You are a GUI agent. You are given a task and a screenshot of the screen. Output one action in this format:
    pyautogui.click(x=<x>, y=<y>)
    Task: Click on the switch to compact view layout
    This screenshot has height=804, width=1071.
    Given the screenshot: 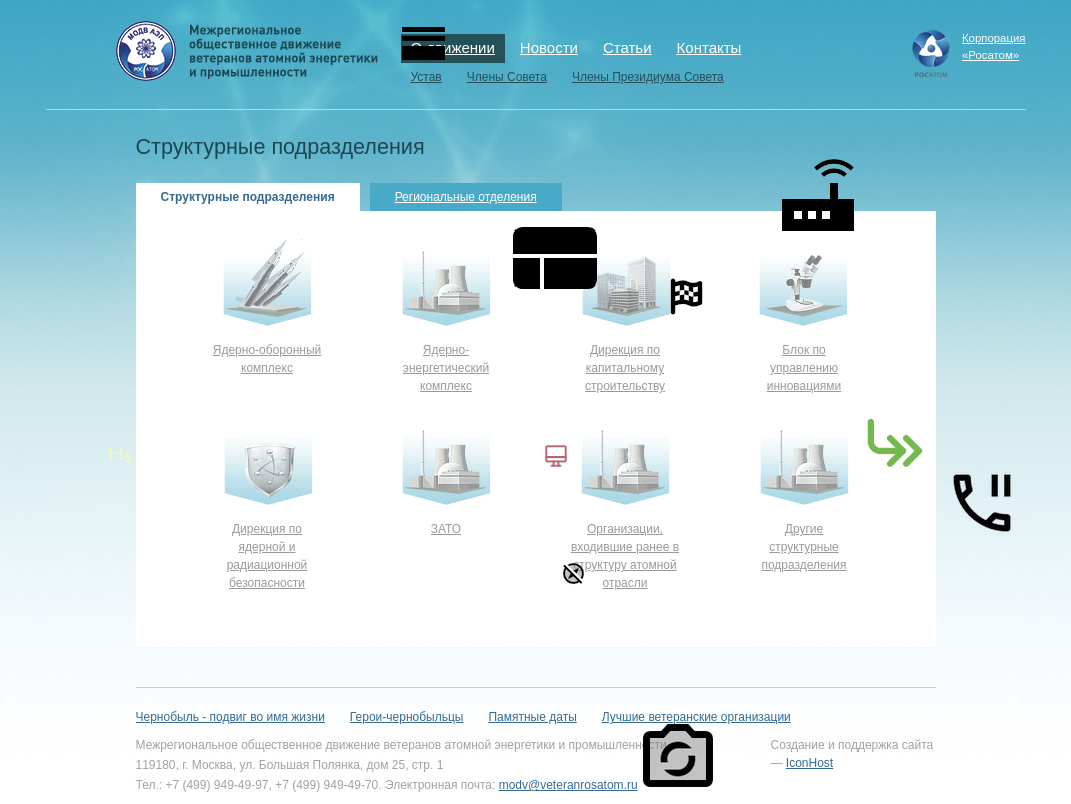 What is the action you would take?
    pyautogui.click(x=553, y=258)
    